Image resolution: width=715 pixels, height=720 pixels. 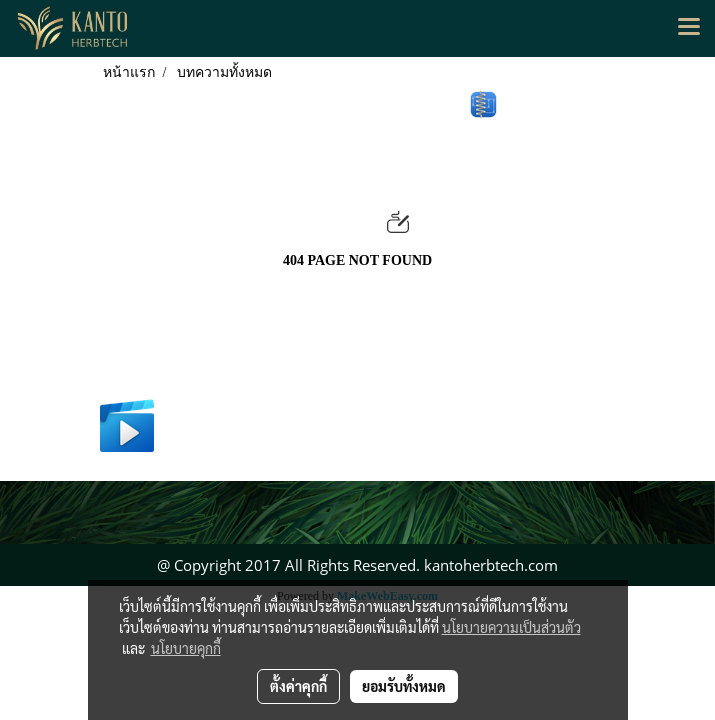 I want to click on configure wacom tablet settings, so click(x=398, y=222).